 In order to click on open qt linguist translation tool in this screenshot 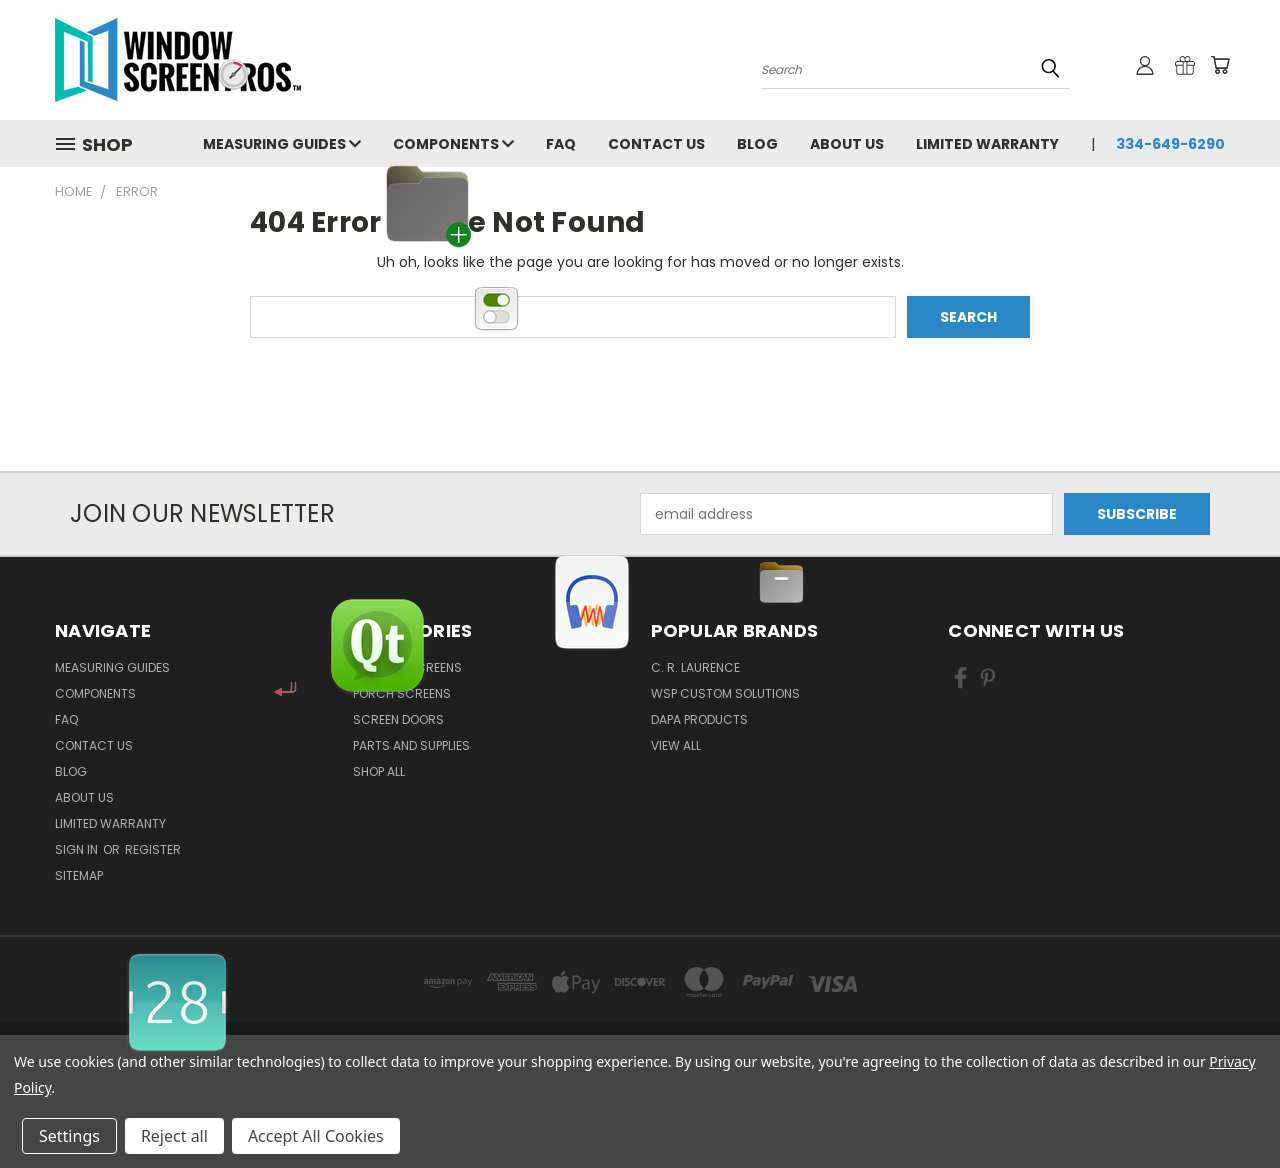, I will do `click(377, 645)`.